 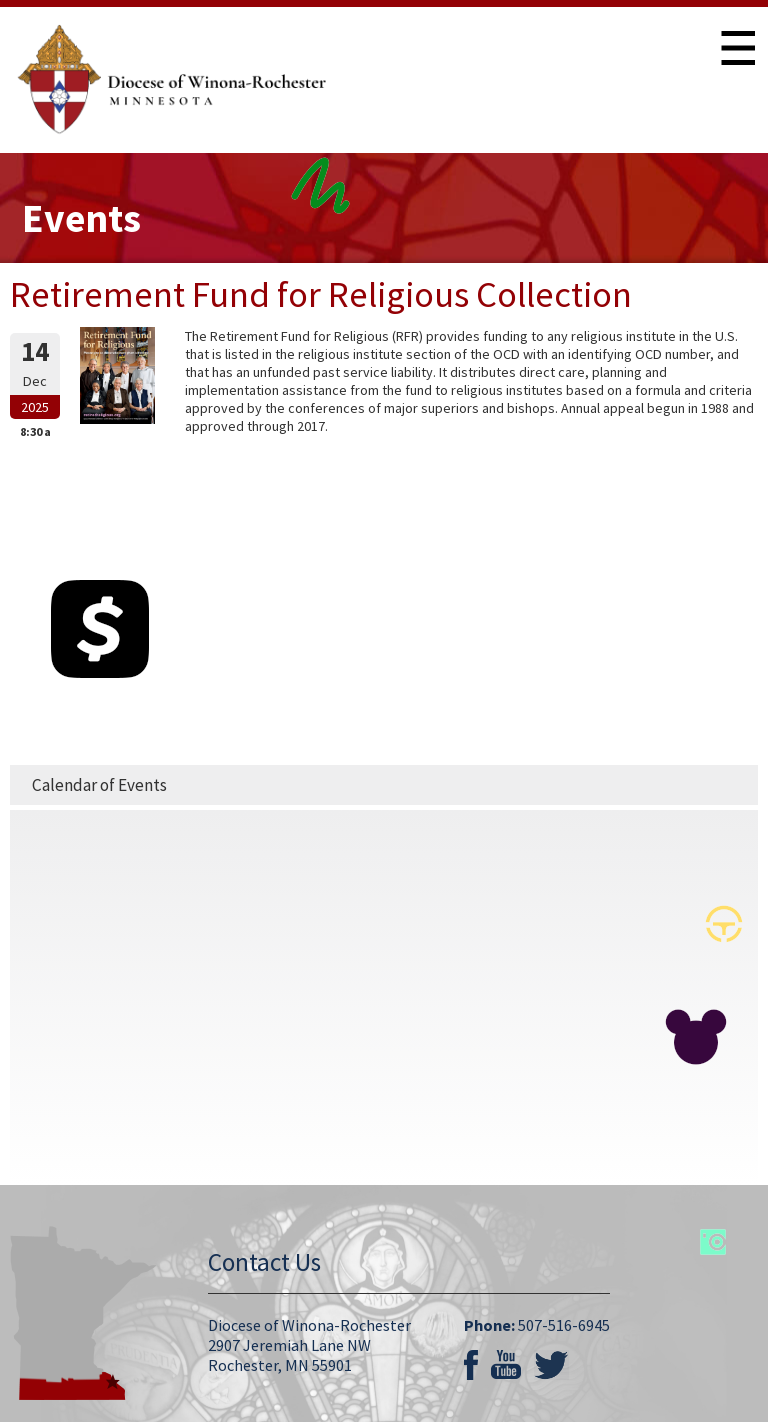 I want to click on open sketching or drawing tool, so click(x=320, y=186).